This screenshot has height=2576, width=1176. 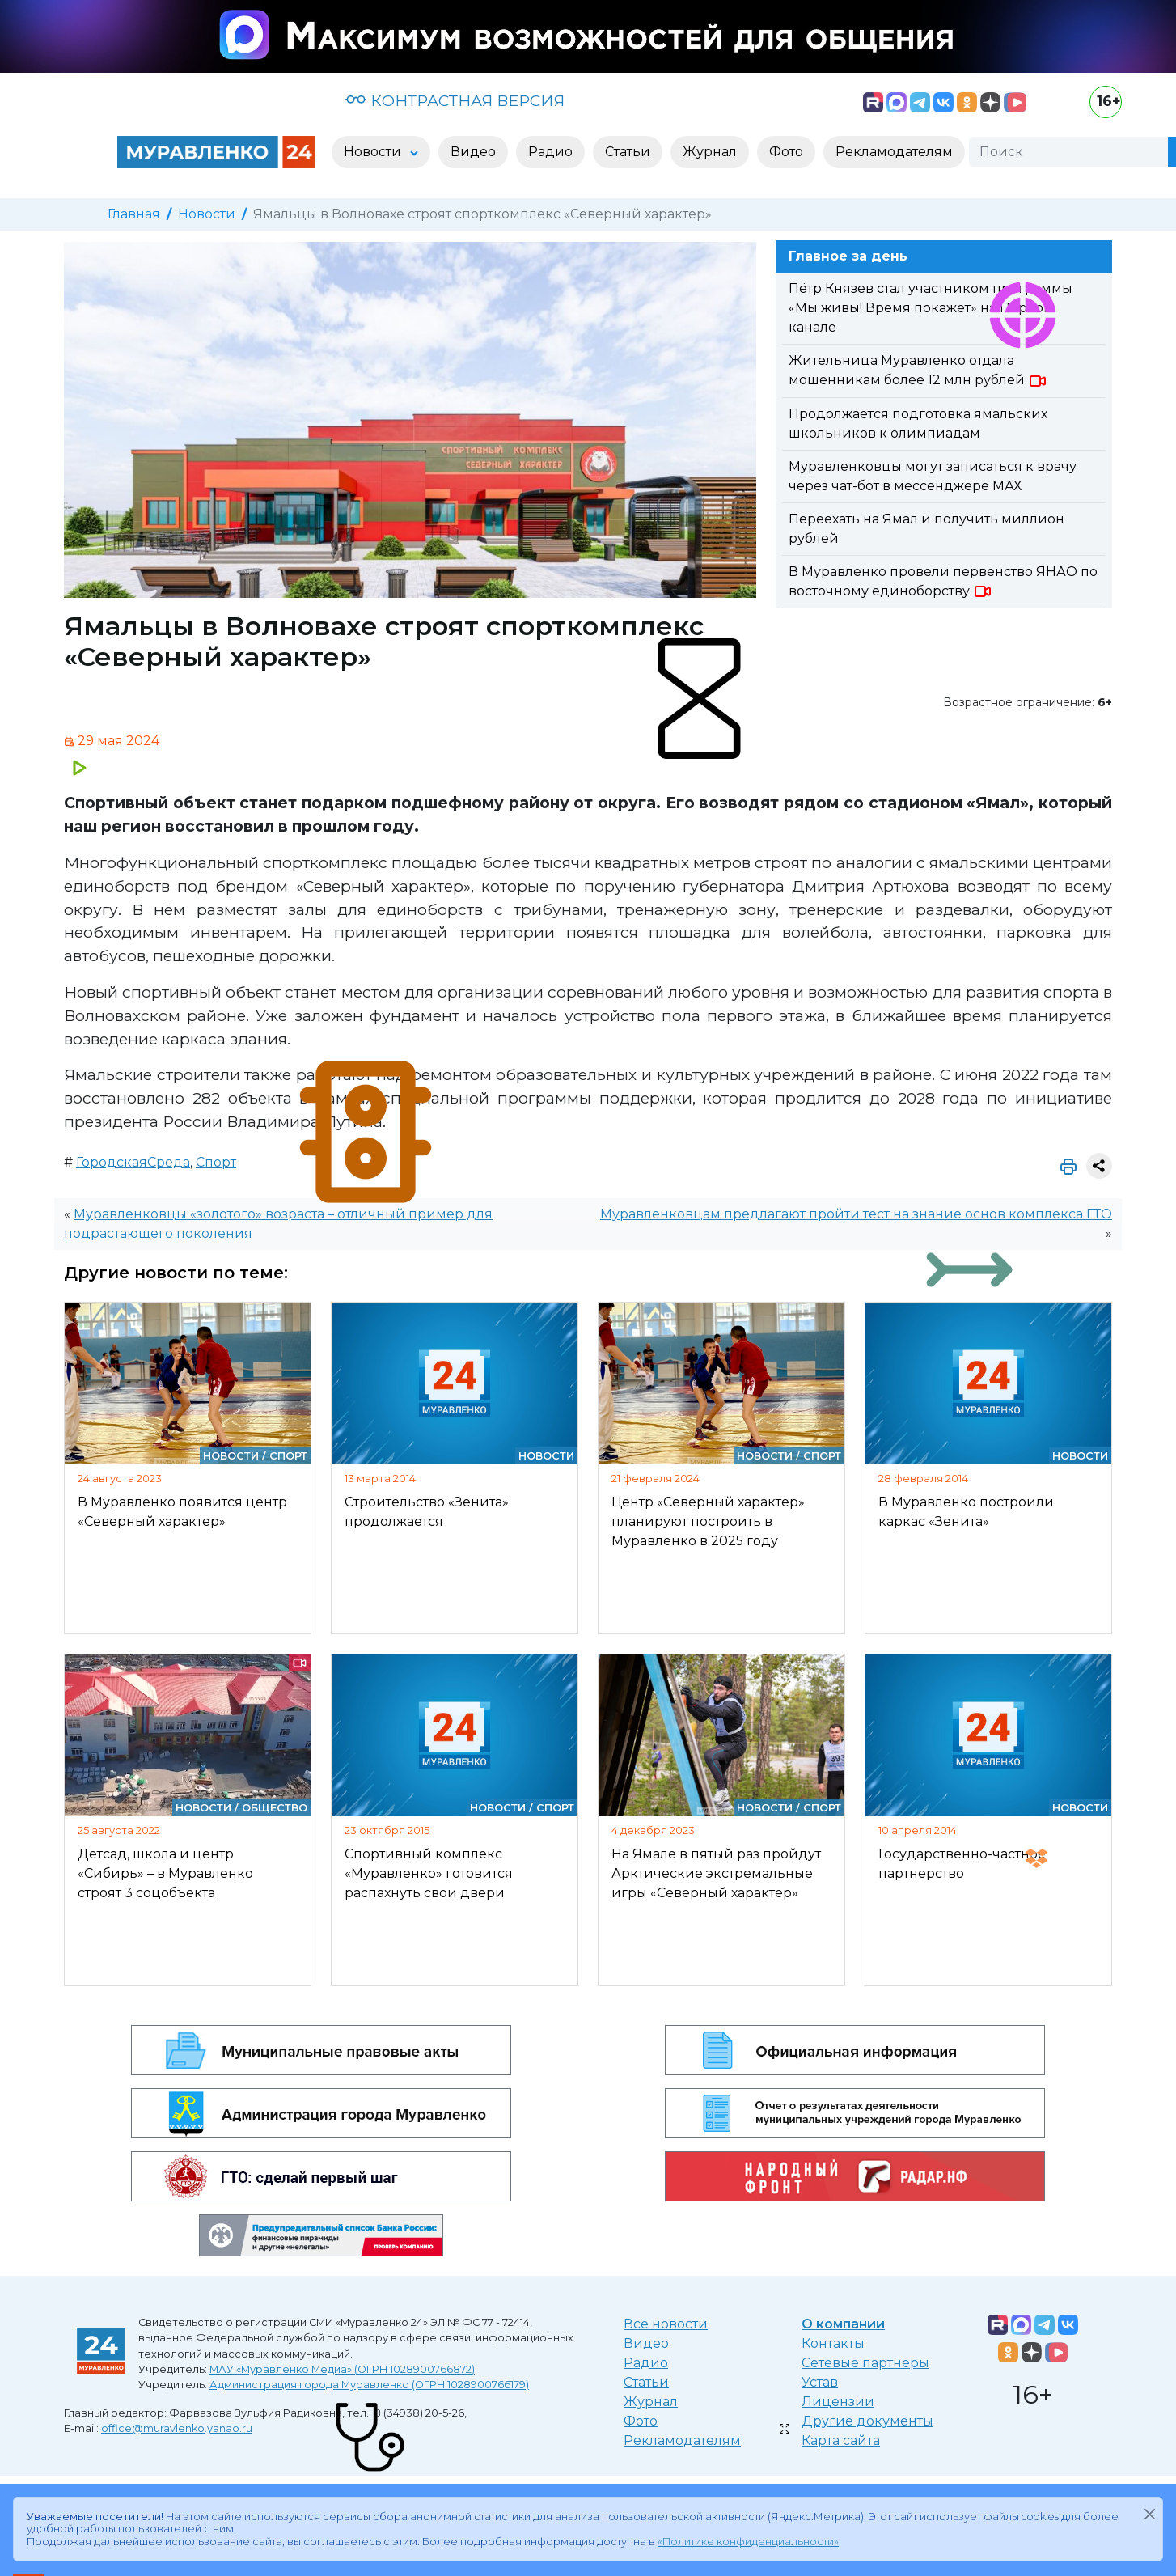 What do you see at coordinates (699, 698) in the screenshot?
I see `indicates loading or processing in progress` at bounding box center [699, 698].